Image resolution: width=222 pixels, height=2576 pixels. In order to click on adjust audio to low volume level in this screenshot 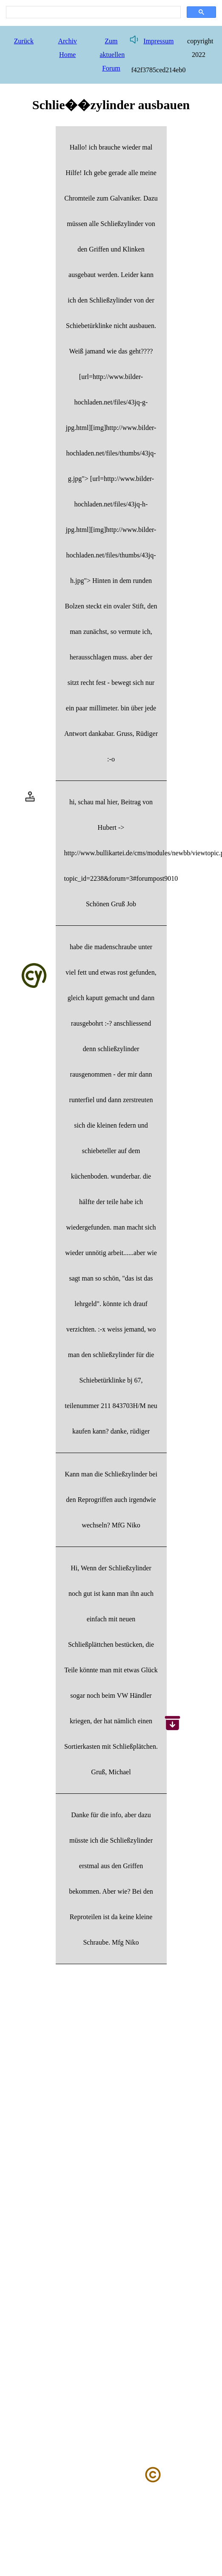, I will do `click(134, 40)`.